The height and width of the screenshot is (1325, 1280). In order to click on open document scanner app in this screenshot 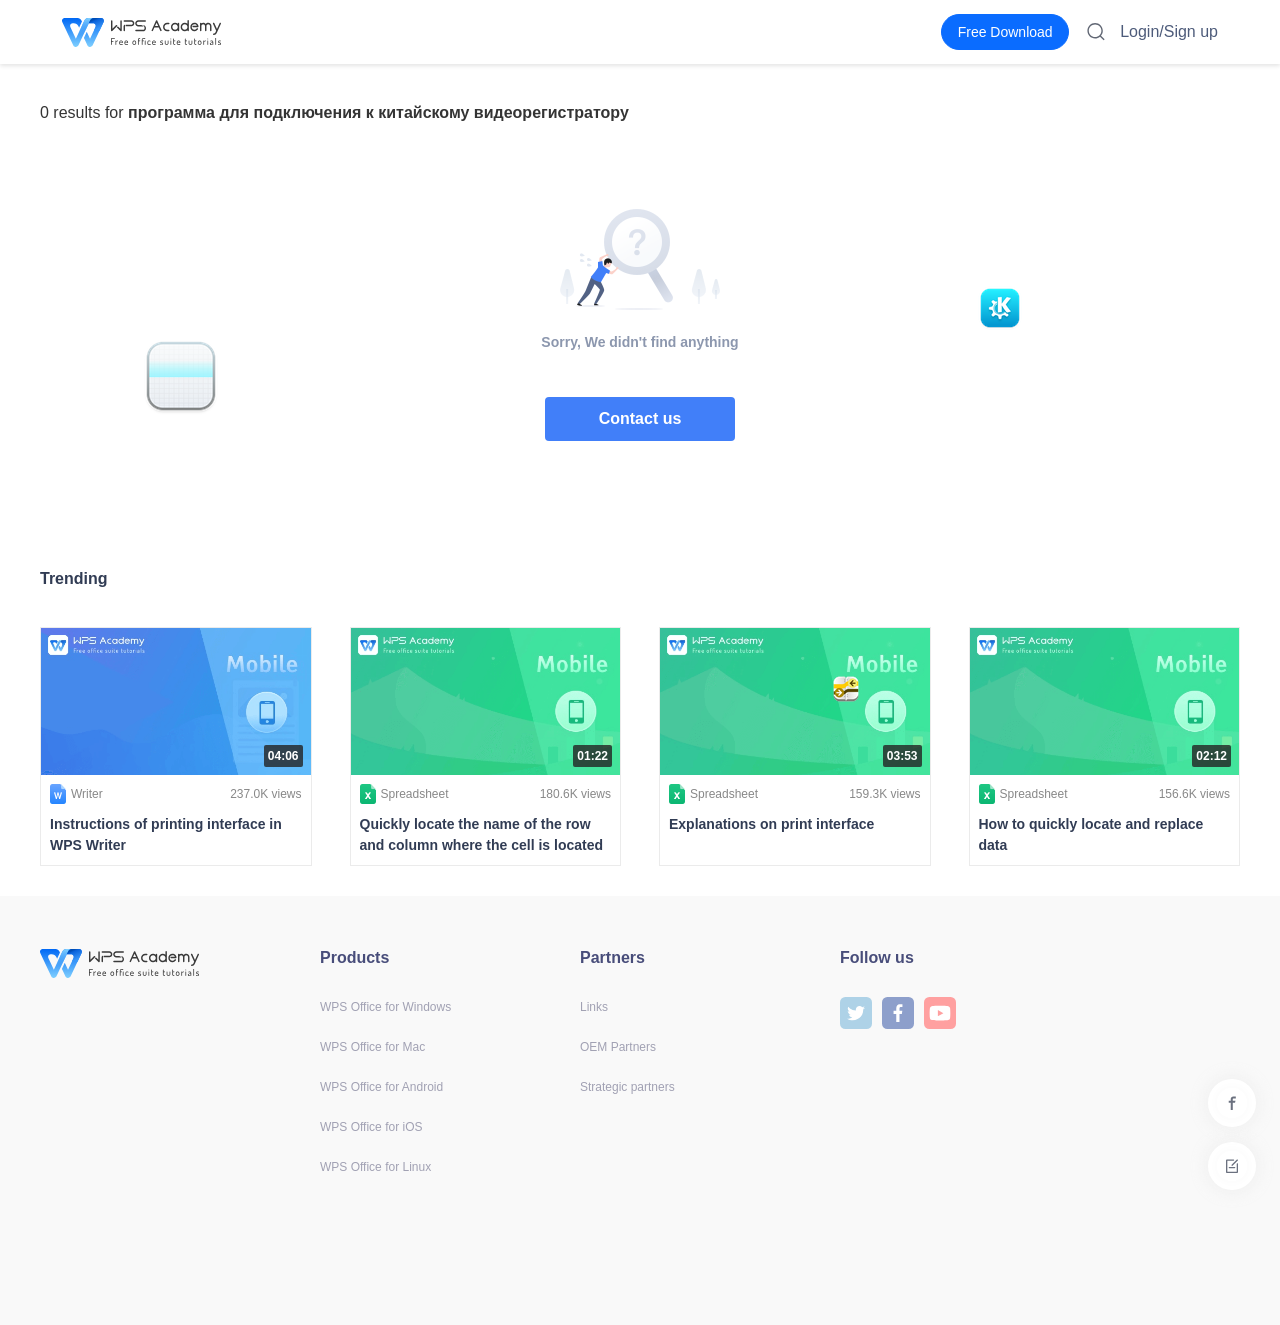, I will do `click(181, 376)`.